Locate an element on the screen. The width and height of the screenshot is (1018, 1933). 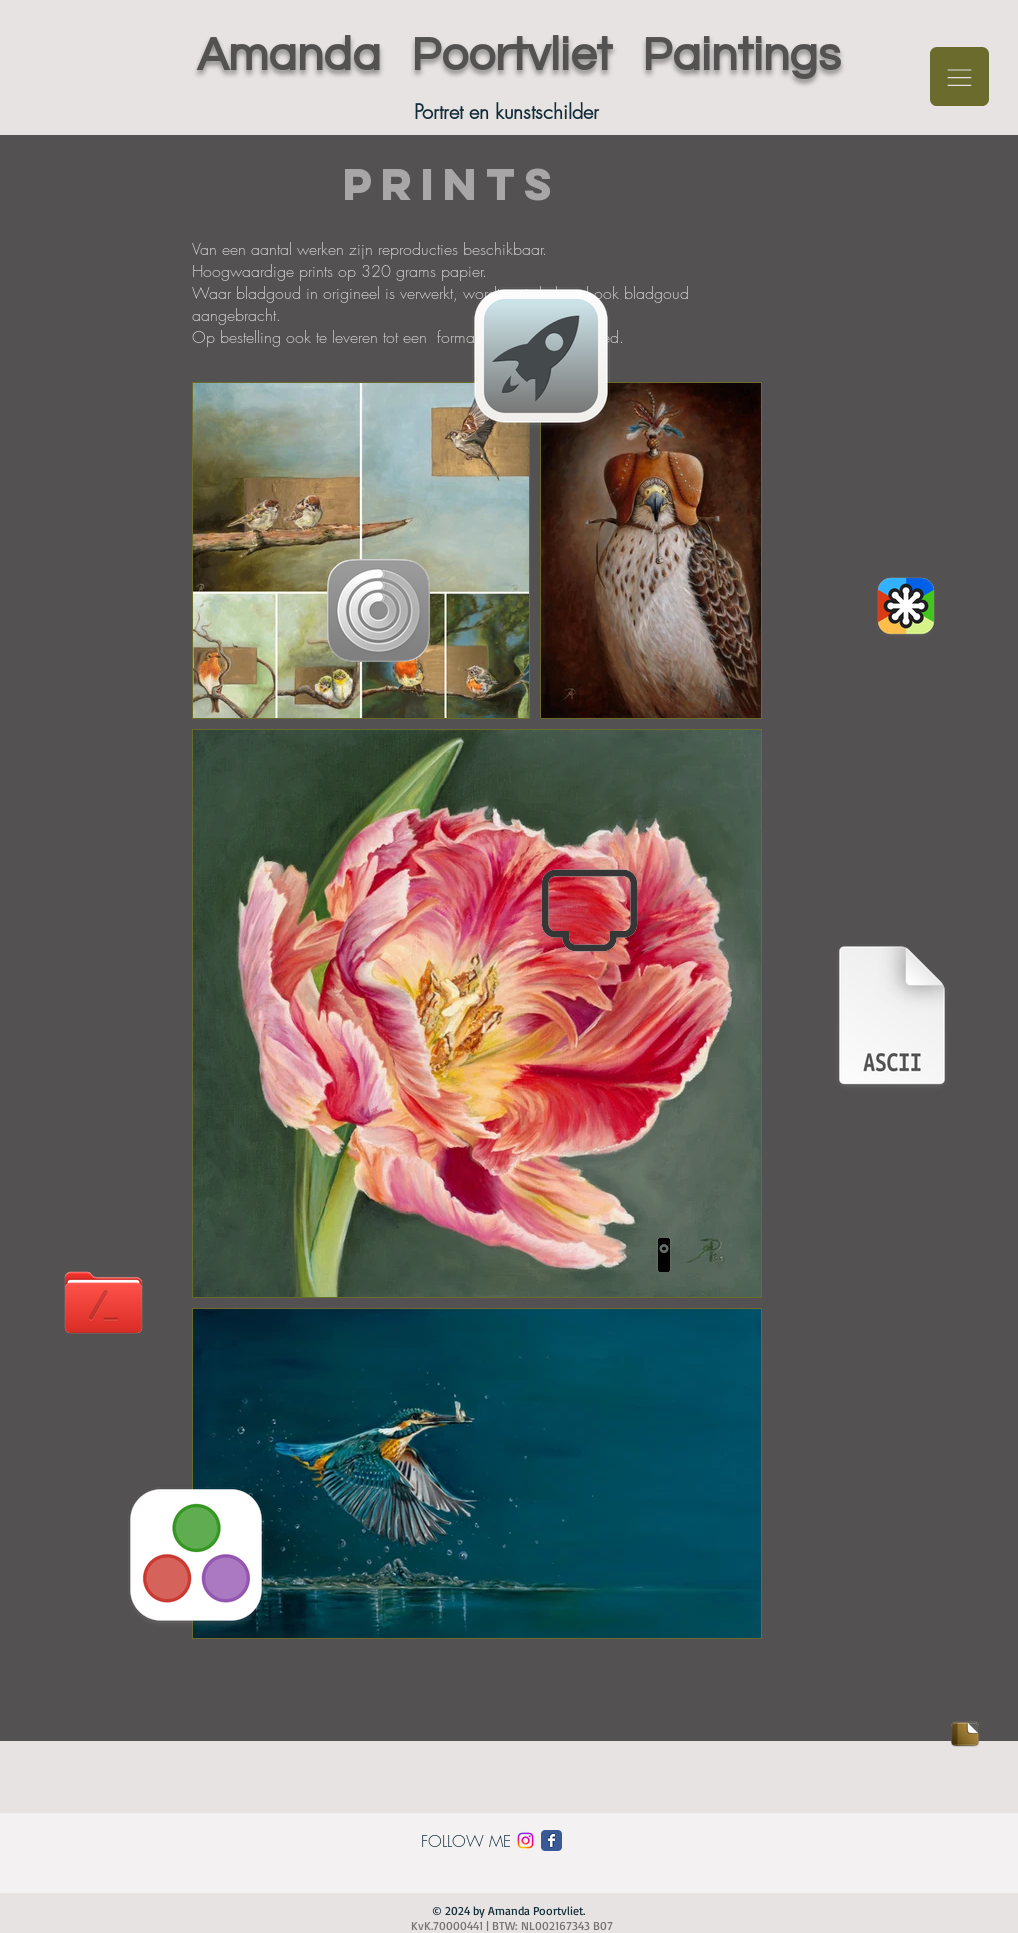
view connected iPod Shuffle in sidebar is located at coordinates (664, 1255).